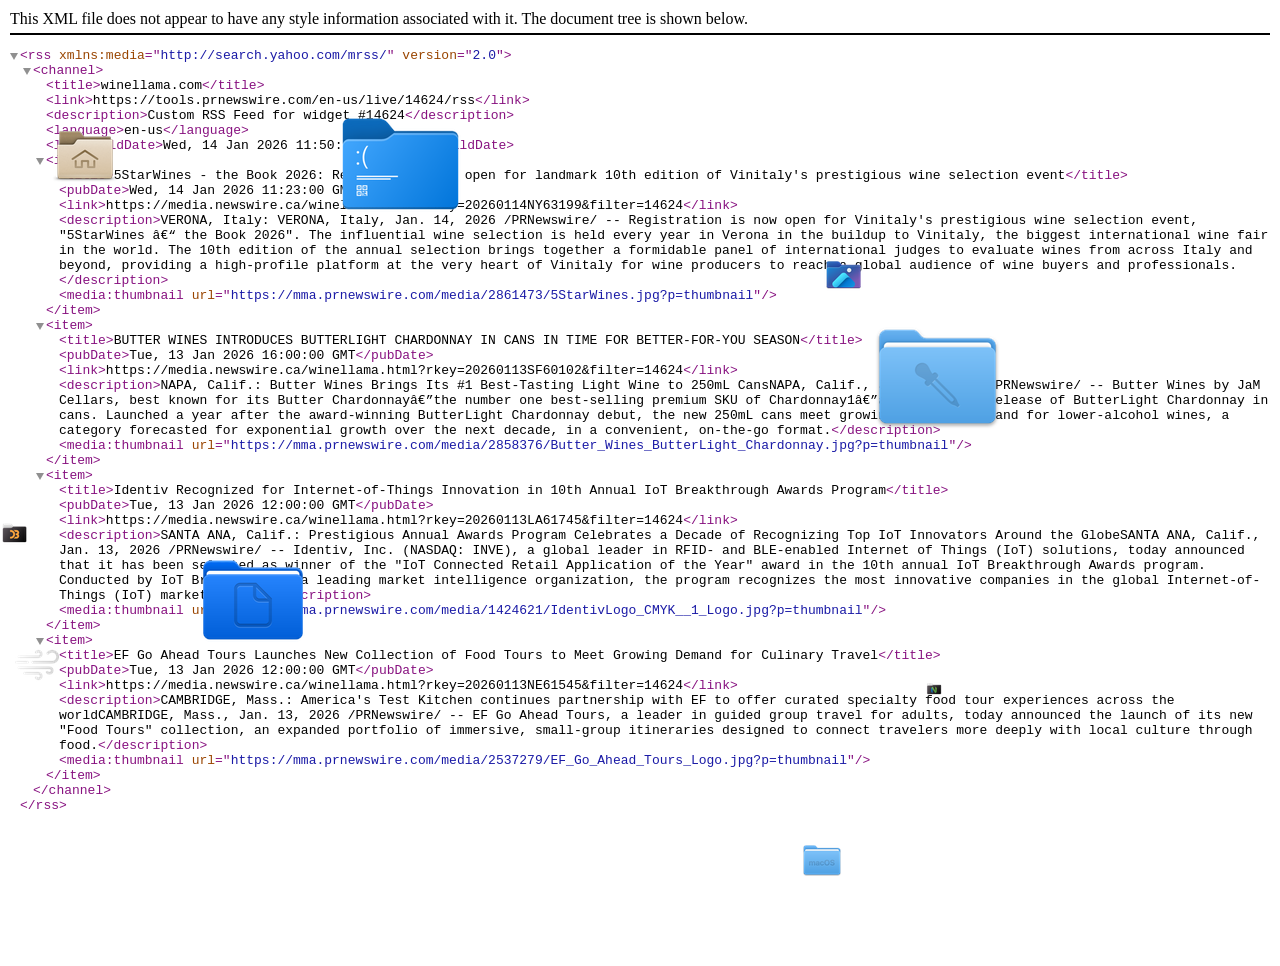  Describe the element at coordinates (253, 600) in the screenshot. I see `open your documents folder` at that location.